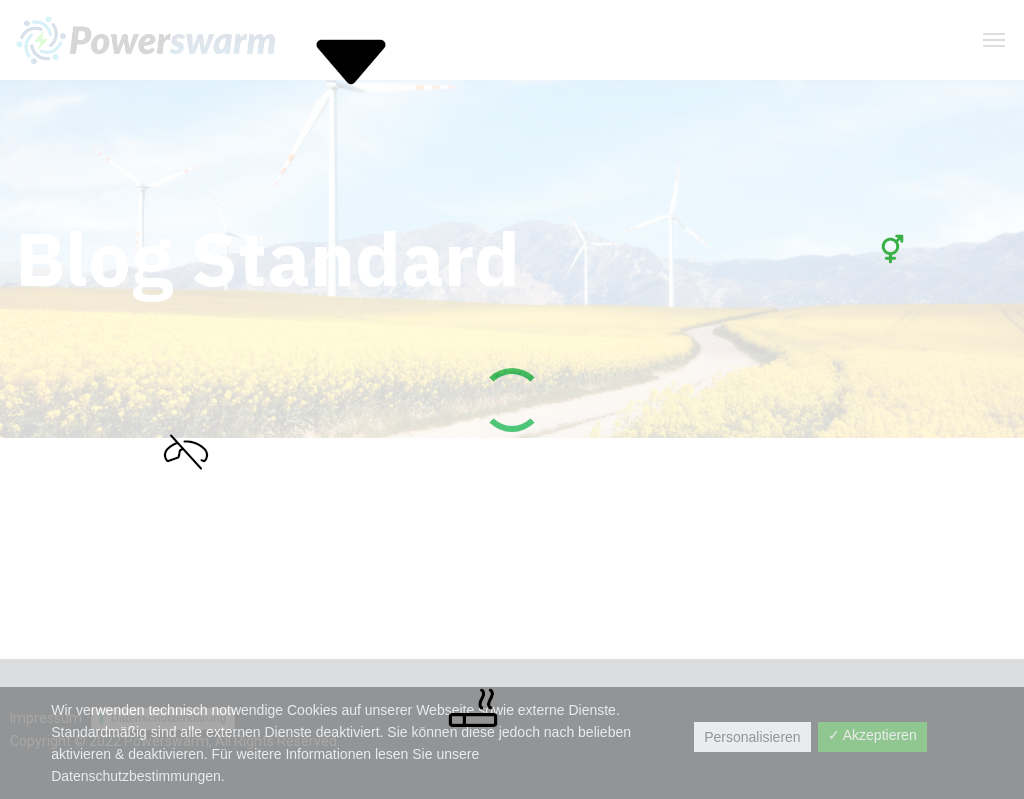  Describe the element at coordinates (351, 62) in the screenshot. I see `expand a dropdown menu` at that location.